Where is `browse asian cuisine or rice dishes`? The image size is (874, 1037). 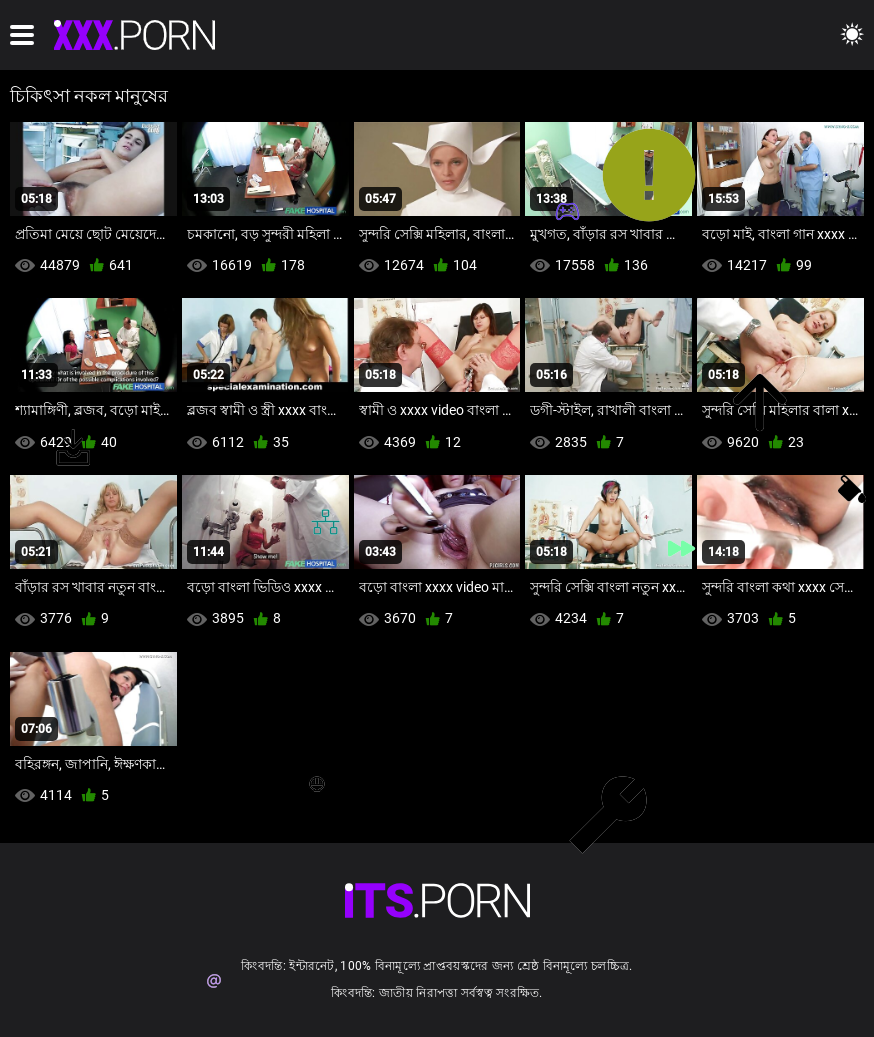 browse asian cuisine or rice dishes is located at coordinates (317, 784).